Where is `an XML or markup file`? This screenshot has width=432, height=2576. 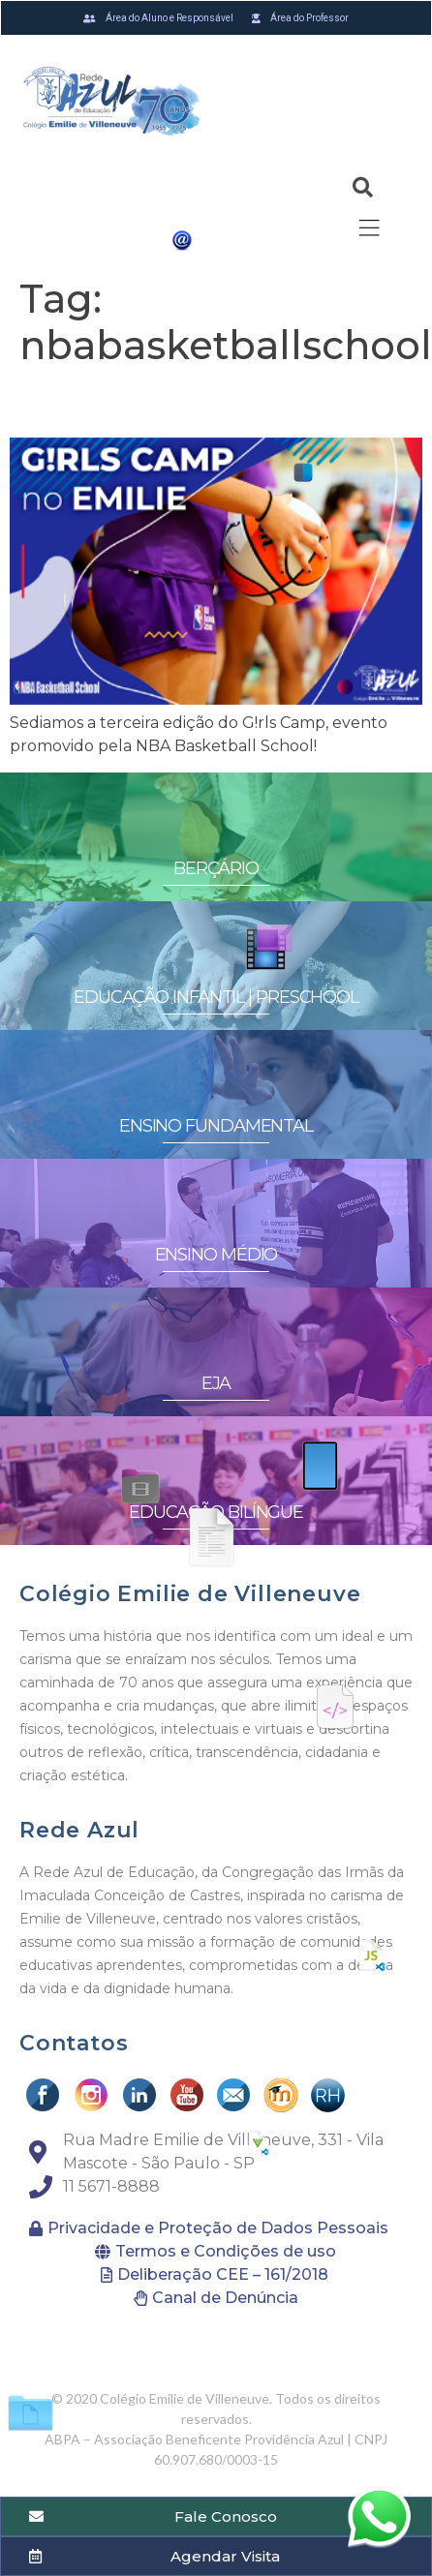
an XML or markup file is located at coordinates (335, 1707).